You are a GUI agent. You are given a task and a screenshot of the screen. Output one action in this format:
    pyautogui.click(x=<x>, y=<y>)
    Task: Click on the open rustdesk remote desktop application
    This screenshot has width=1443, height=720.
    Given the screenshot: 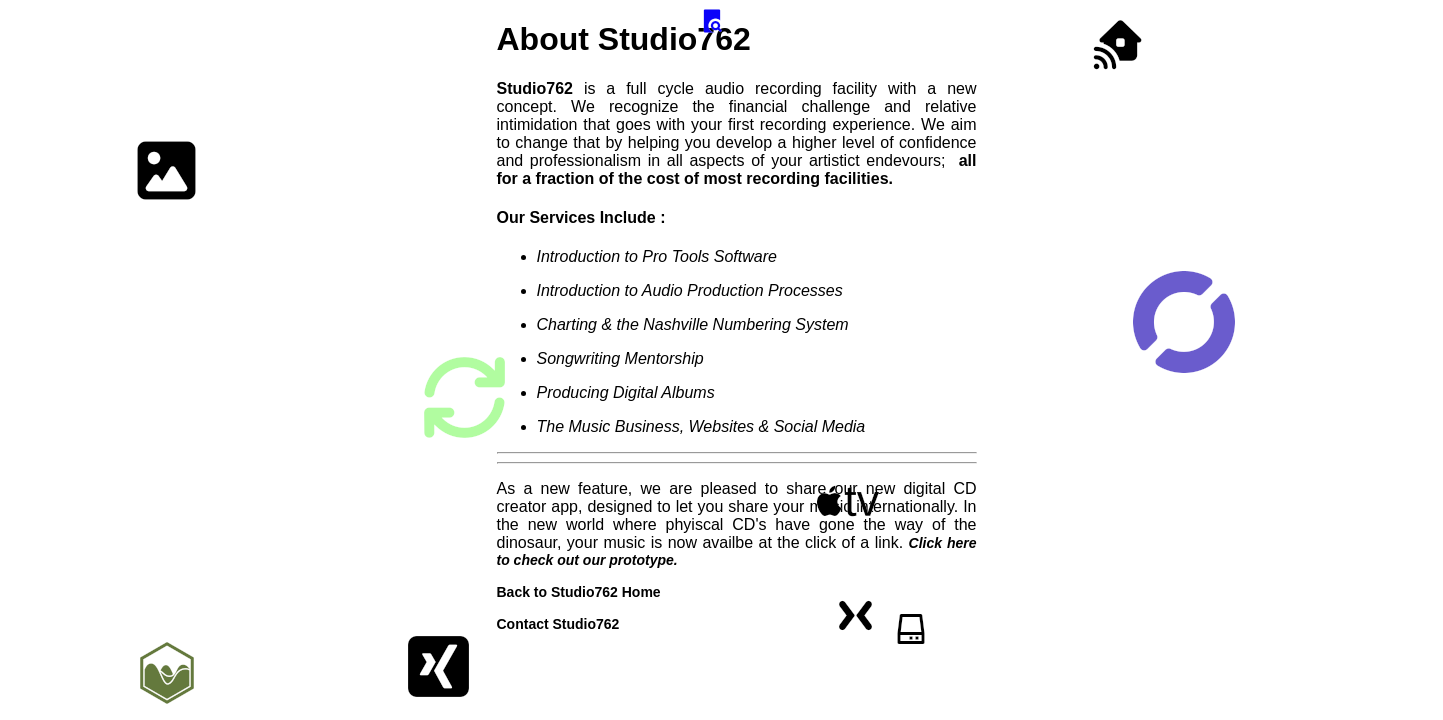 What is the action you would take?
    pyautogui.click(x=1184, y=322)
    